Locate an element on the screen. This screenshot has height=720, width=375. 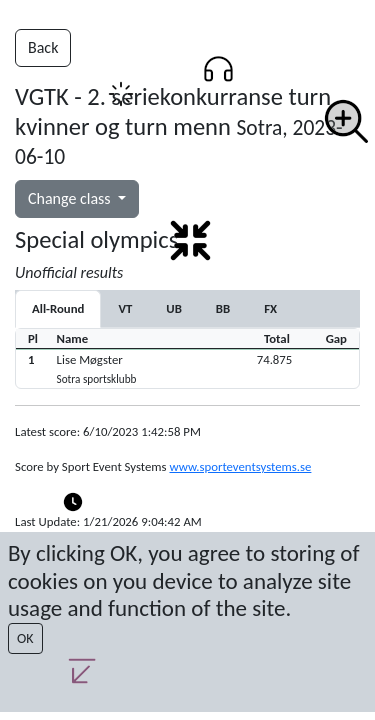
indicates content is loading is located at coordinates (121, 94).